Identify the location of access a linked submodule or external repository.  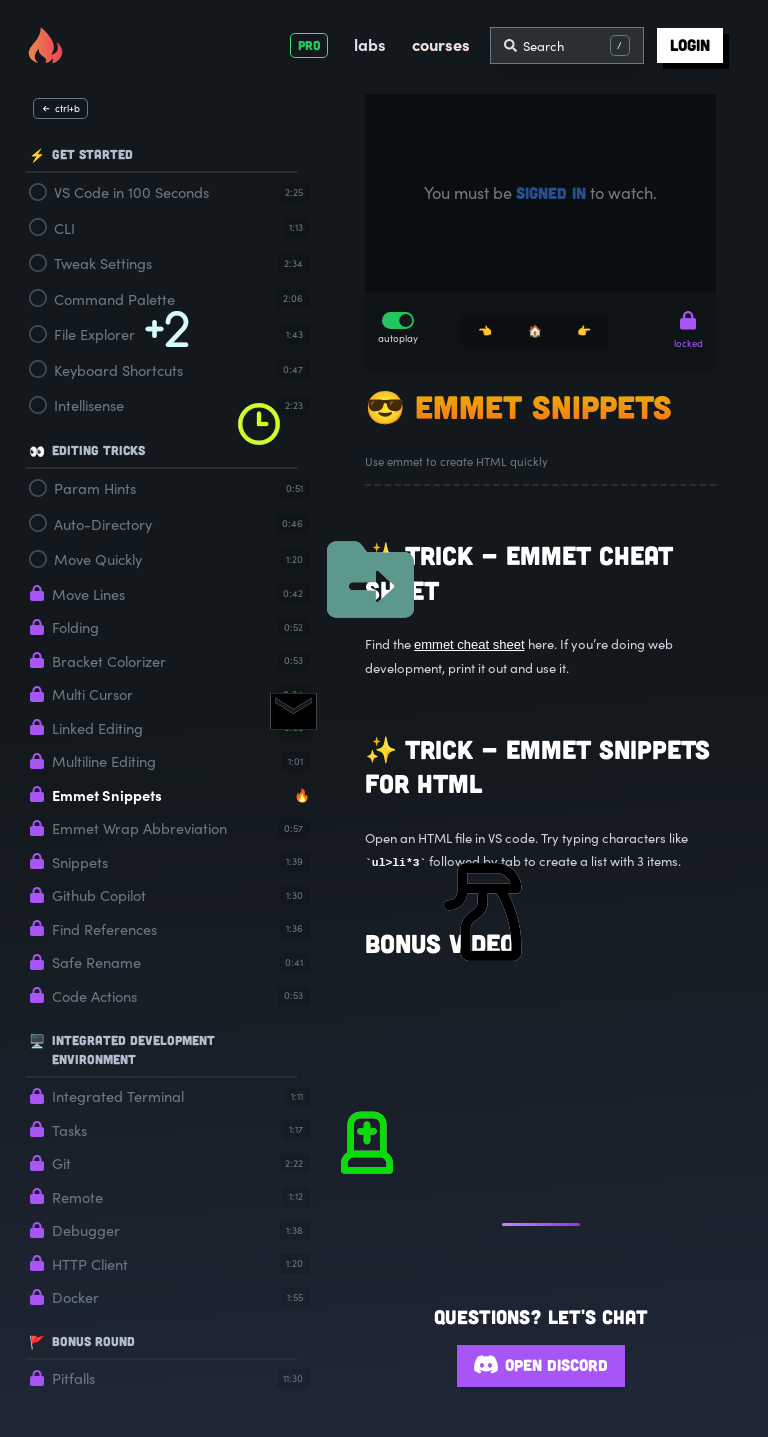
(370, 579).